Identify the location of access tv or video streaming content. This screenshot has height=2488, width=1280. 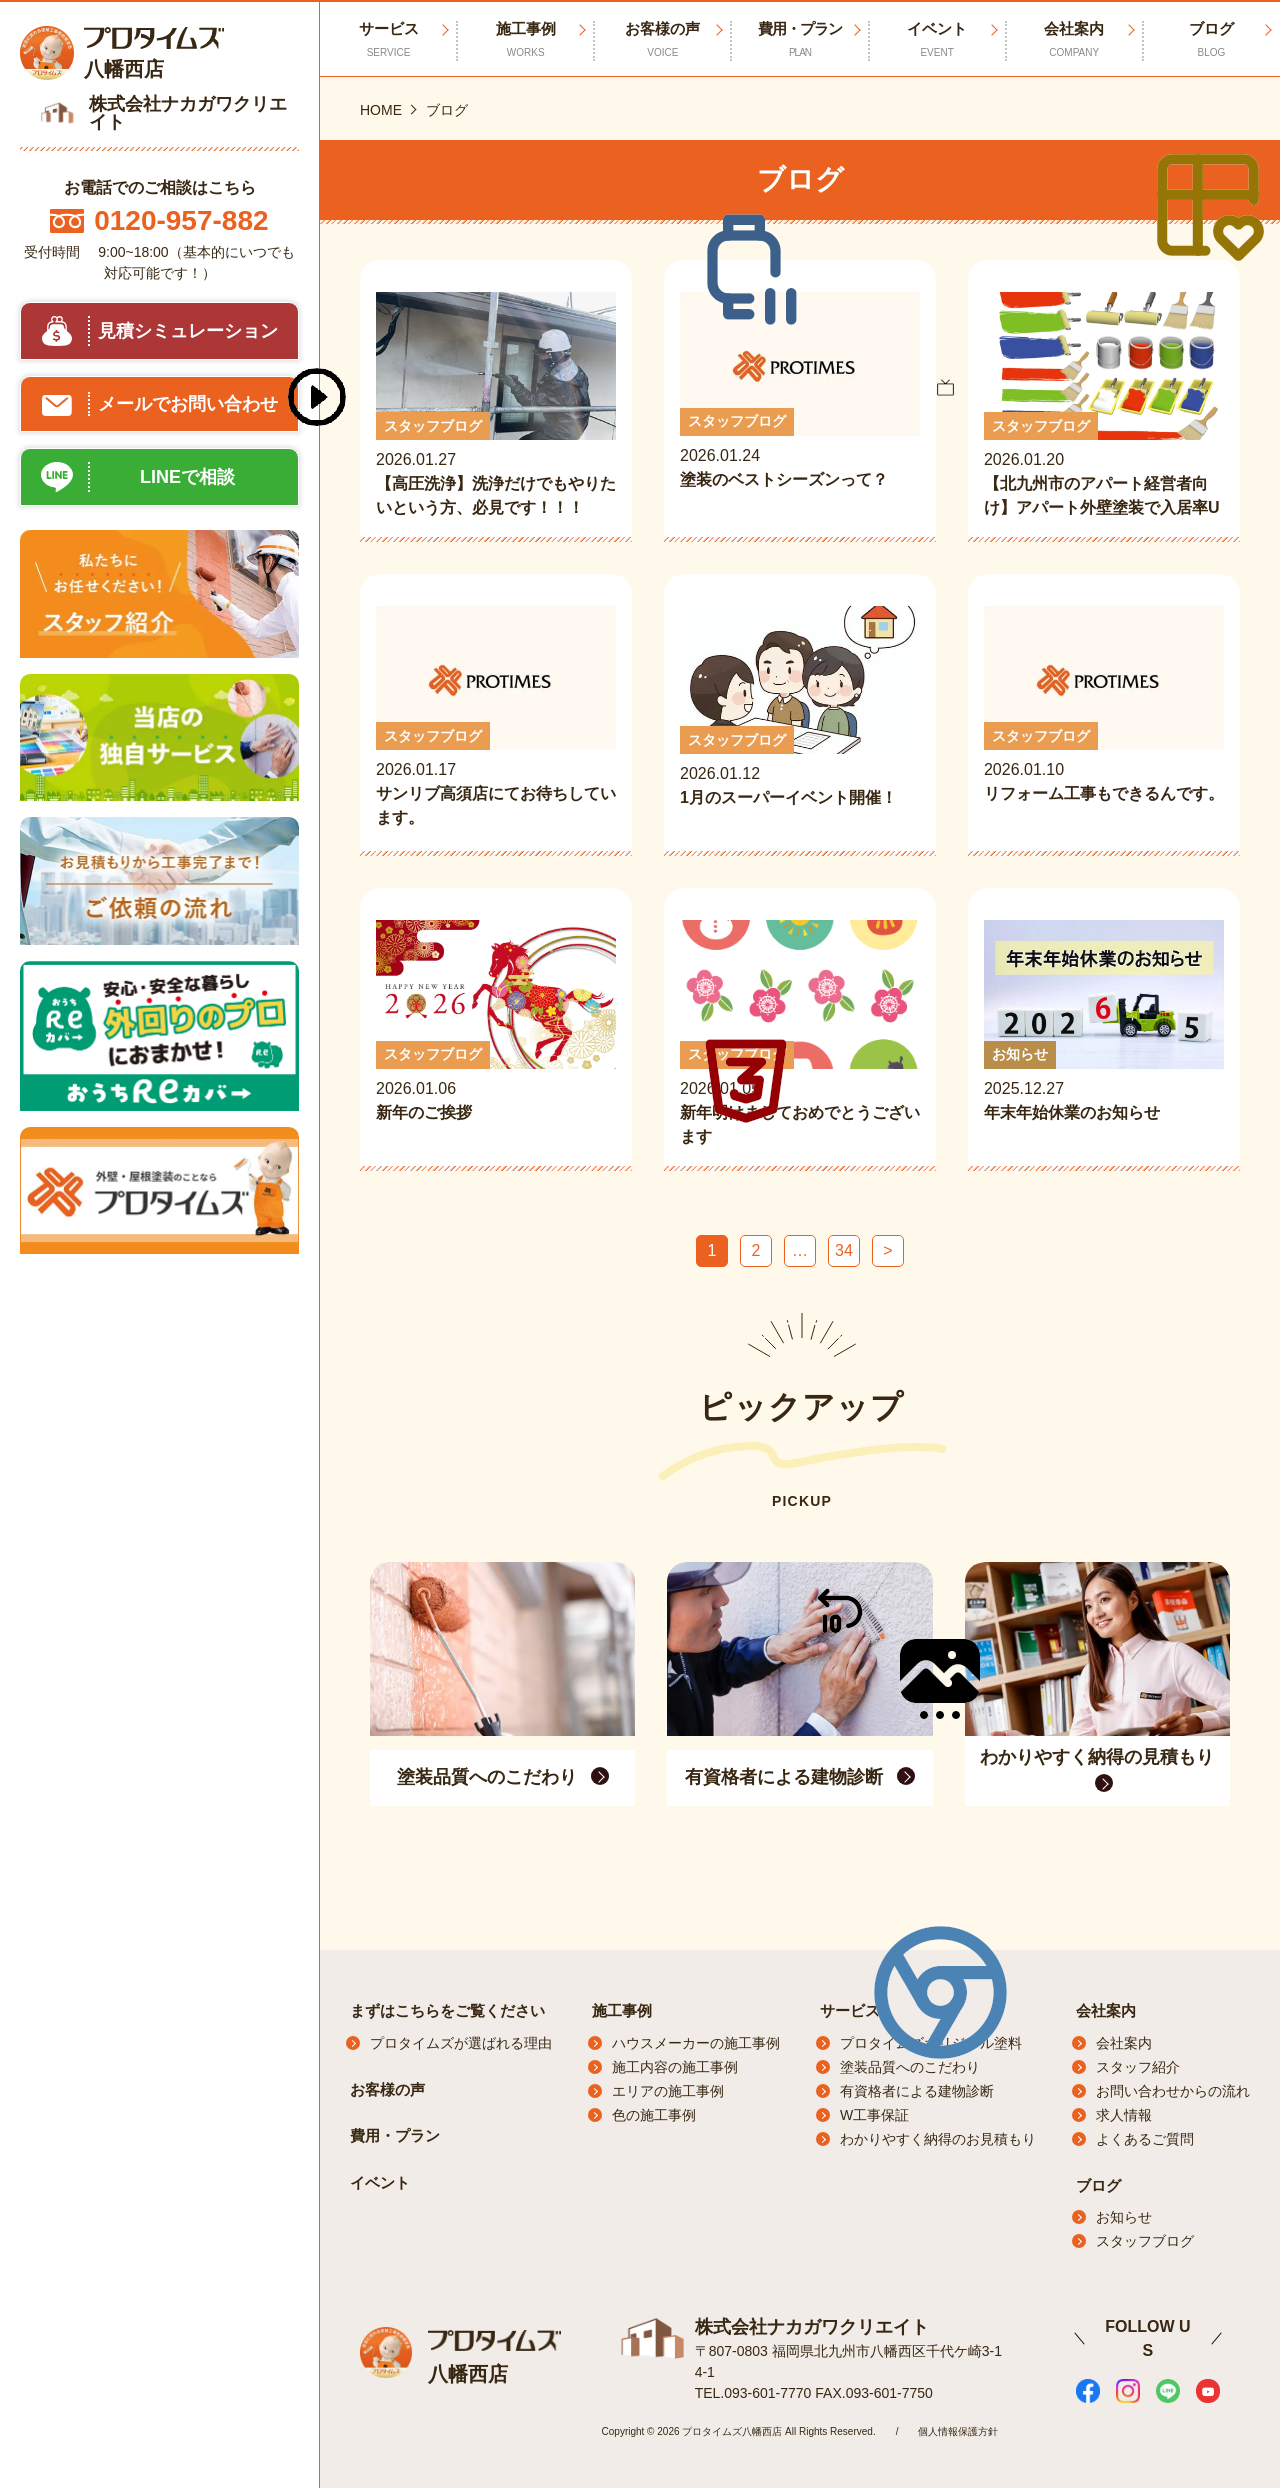
(945, 388).